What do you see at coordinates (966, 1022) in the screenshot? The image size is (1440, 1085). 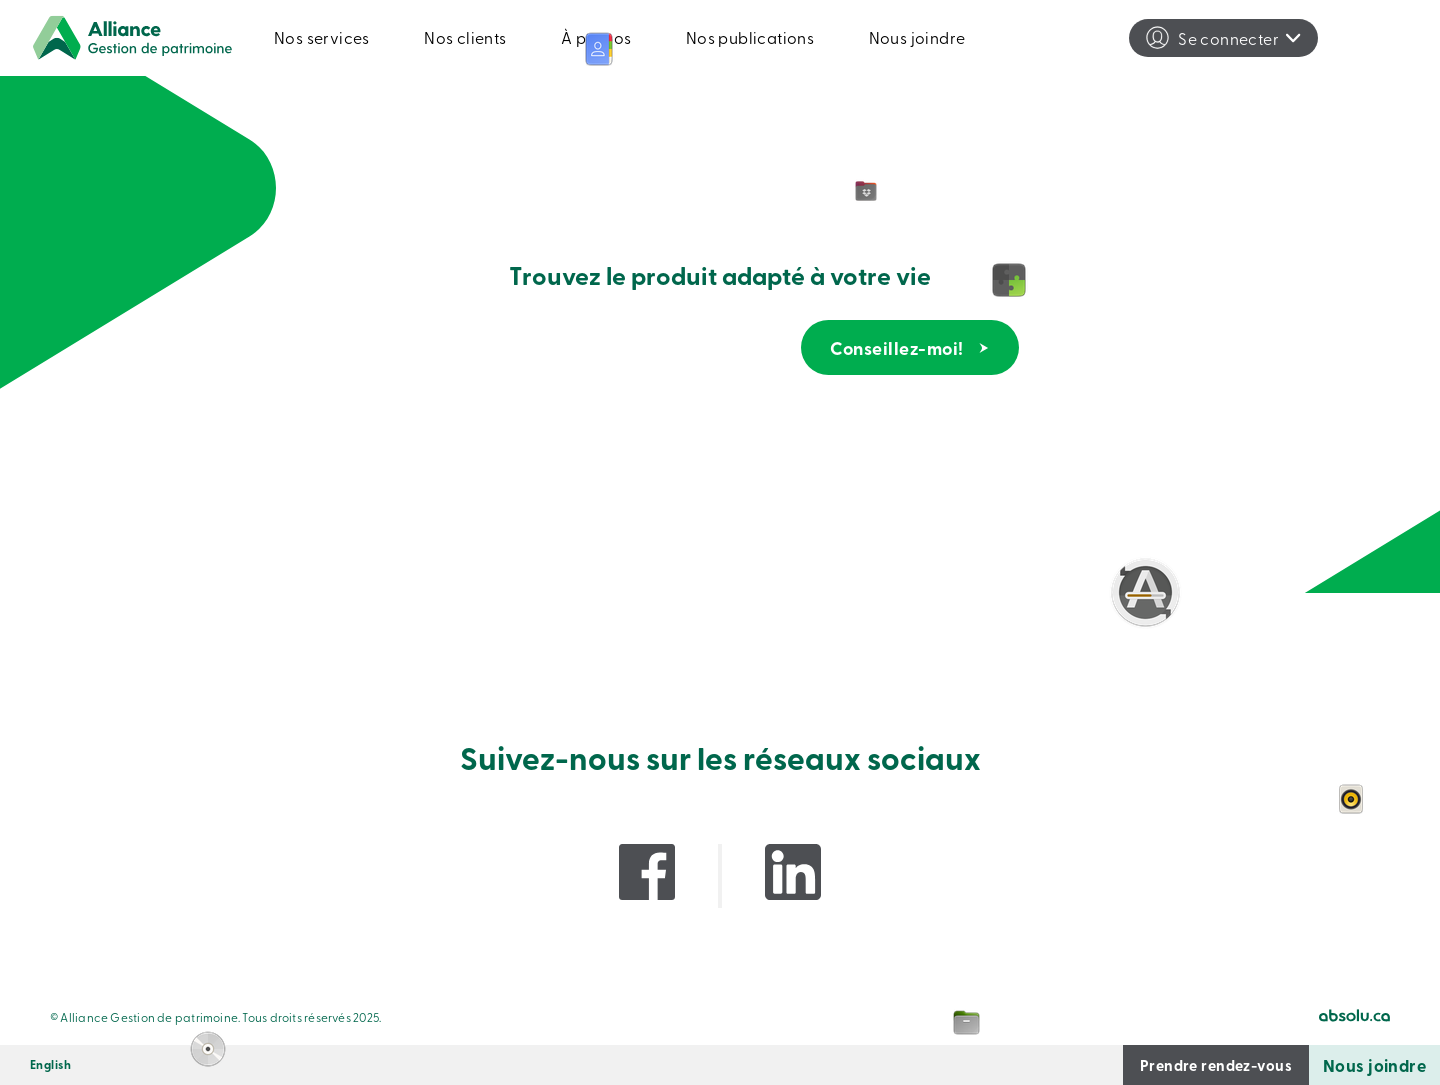 I see `open the file manager app` at bounding box center [966, 1022].